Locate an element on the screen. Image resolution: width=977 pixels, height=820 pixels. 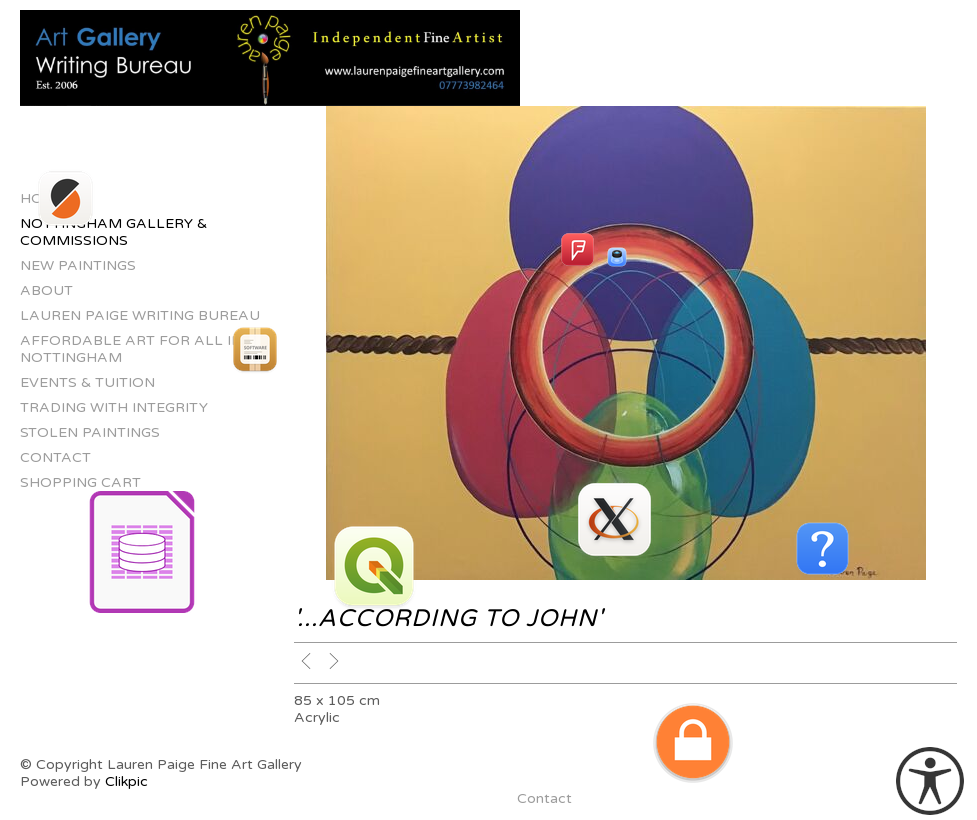
open qgis geographic information system application is located at coordinates (374, 566).